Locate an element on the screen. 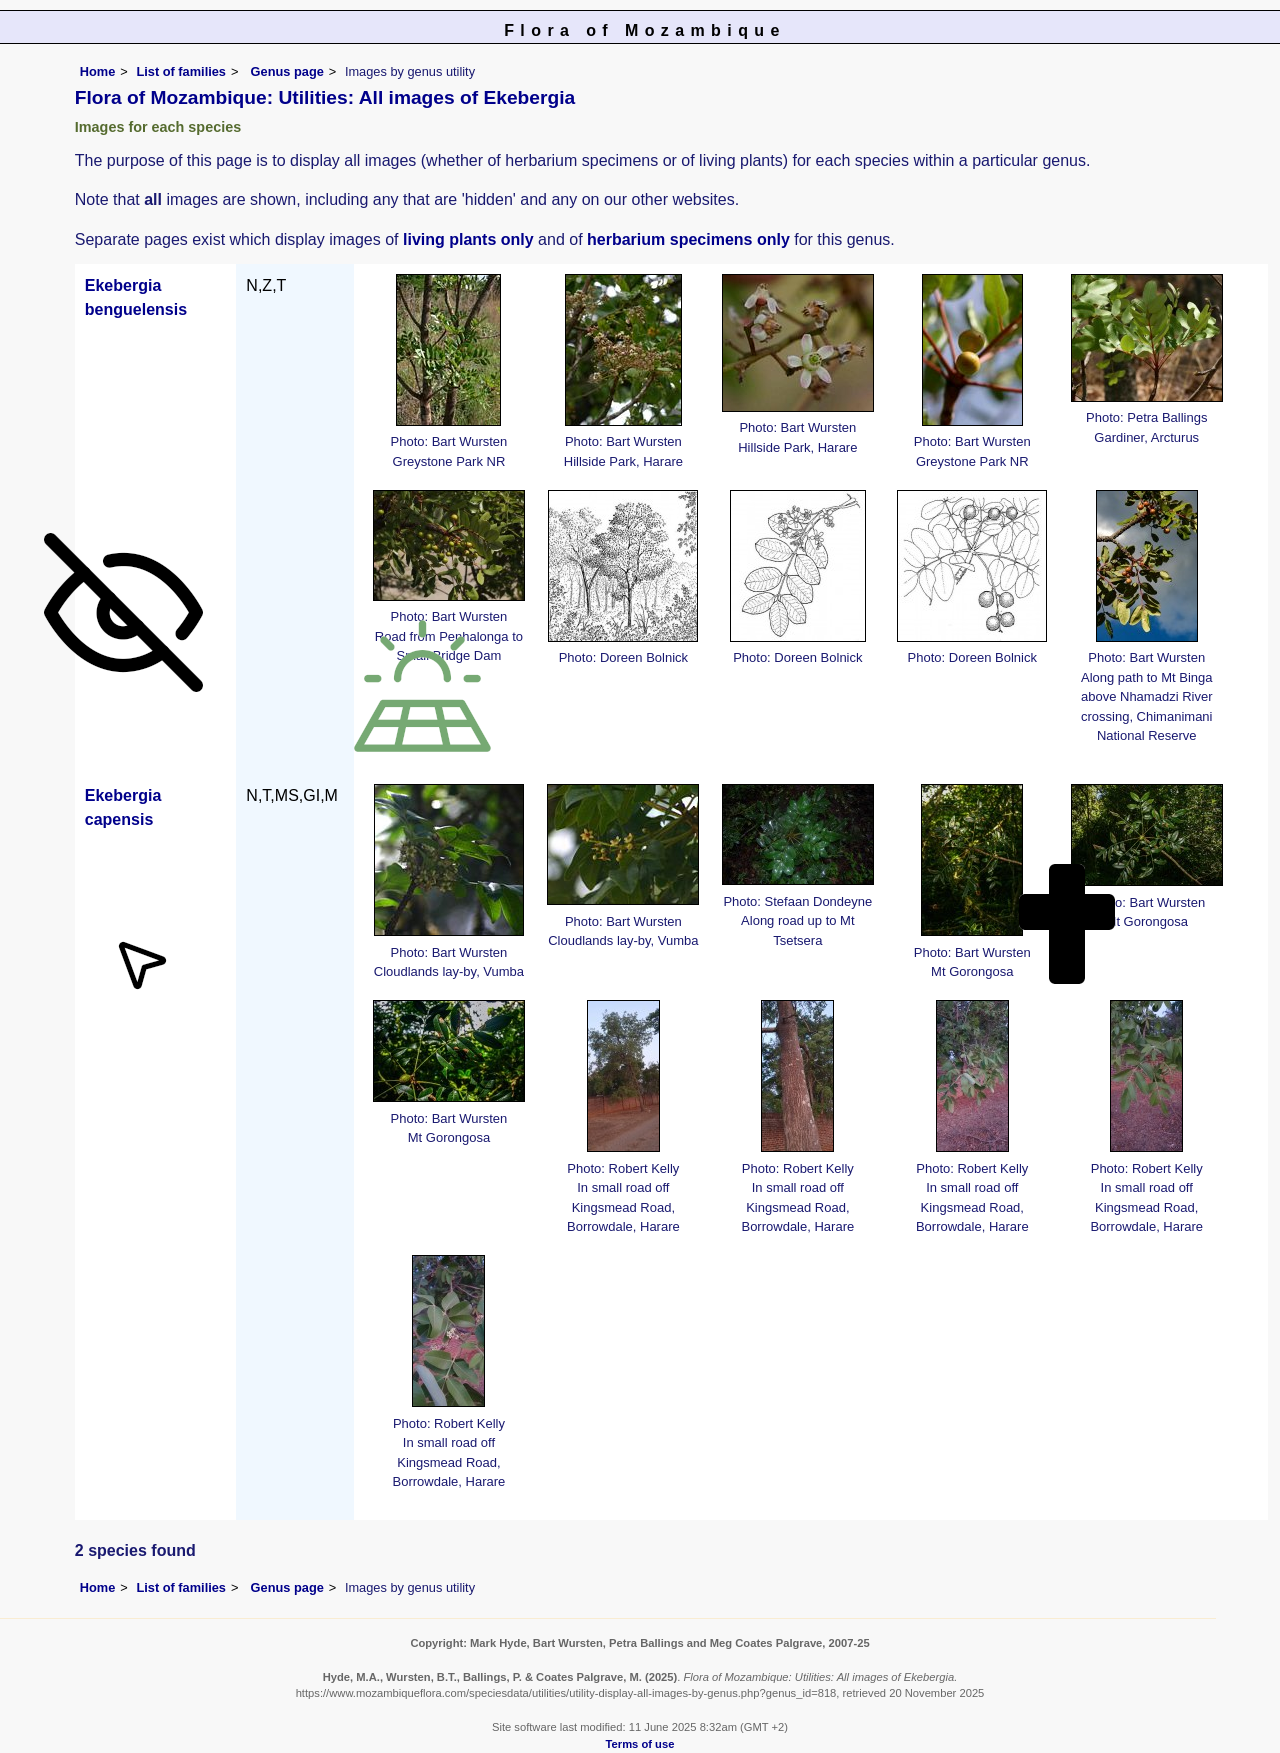 Image resolution: width=1280 pixels, height=1753 pixels. tap to navigate to a destination is located at coordinates (139, 962).